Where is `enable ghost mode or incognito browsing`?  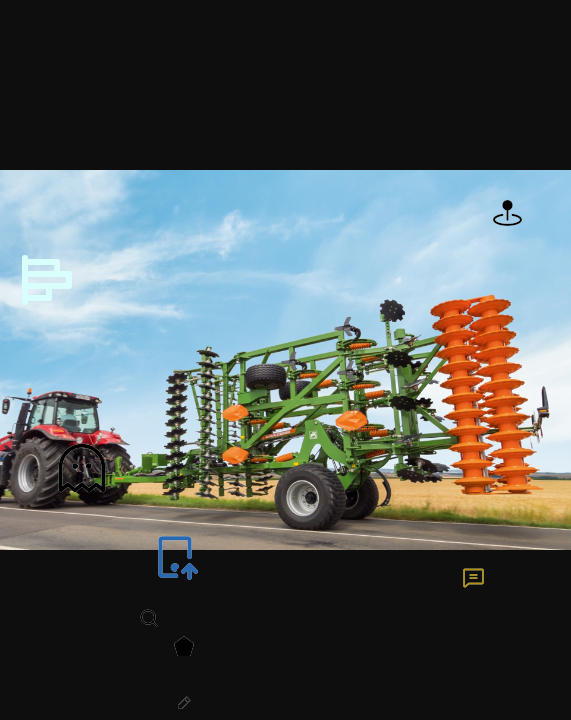
enable ghost mode or incognito browsing is located at coordinates (82, 469).